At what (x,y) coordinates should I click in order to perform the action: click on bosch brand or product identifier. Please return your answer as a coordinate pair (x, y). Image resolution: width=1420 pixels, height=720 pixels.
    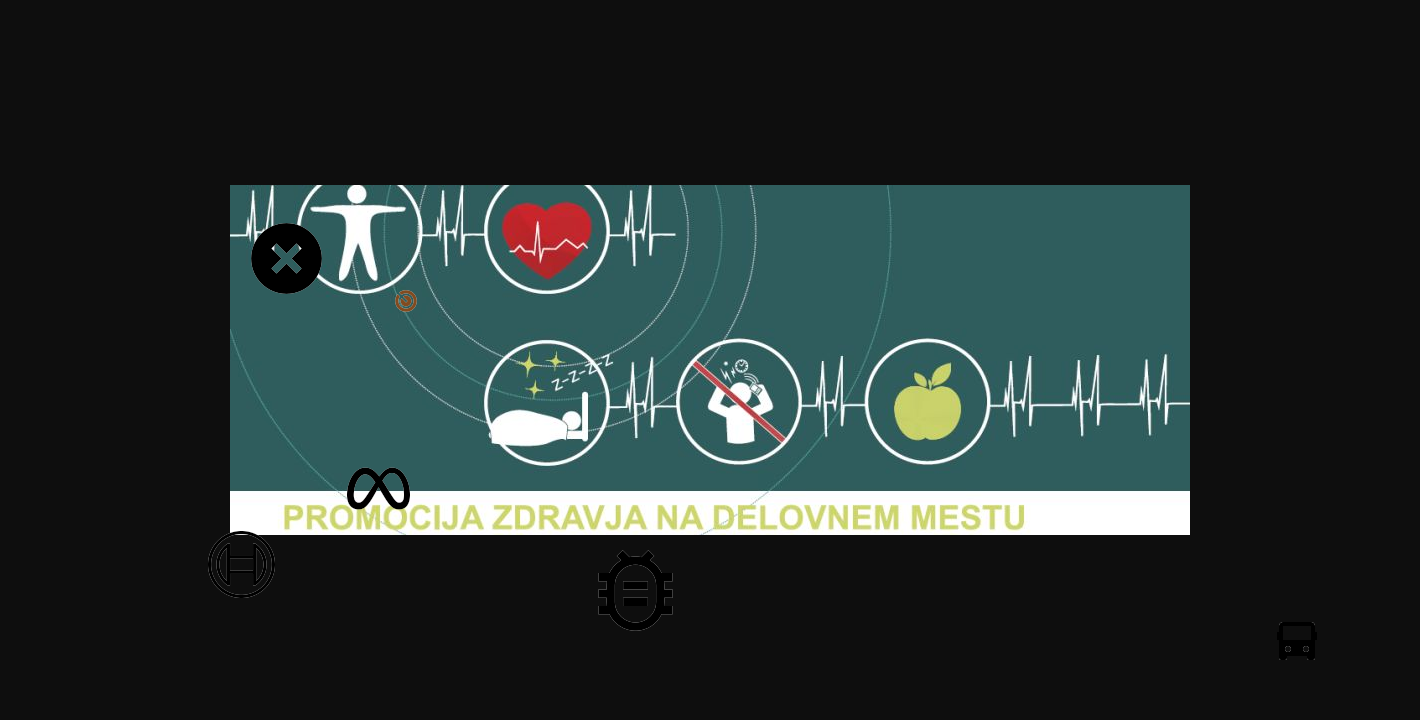
    Looking at the image, I should click on (241, 564).